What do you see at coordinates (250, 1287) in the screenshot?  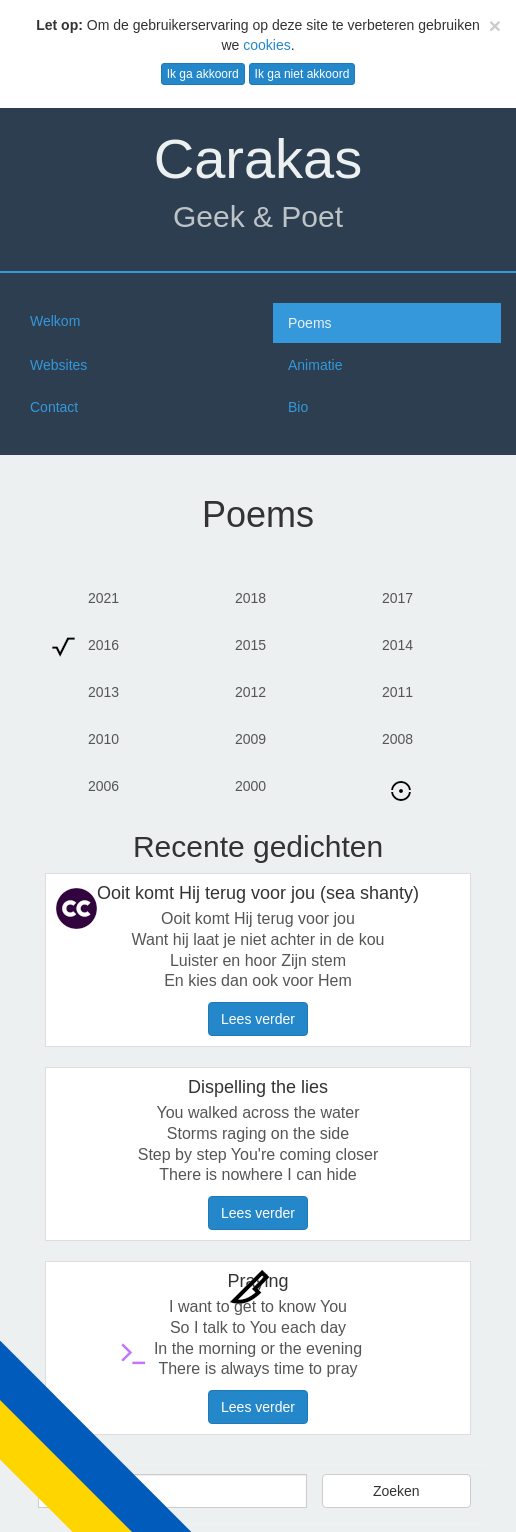 I see `slice or cut selected elements` at bounding box center [250, 1287].